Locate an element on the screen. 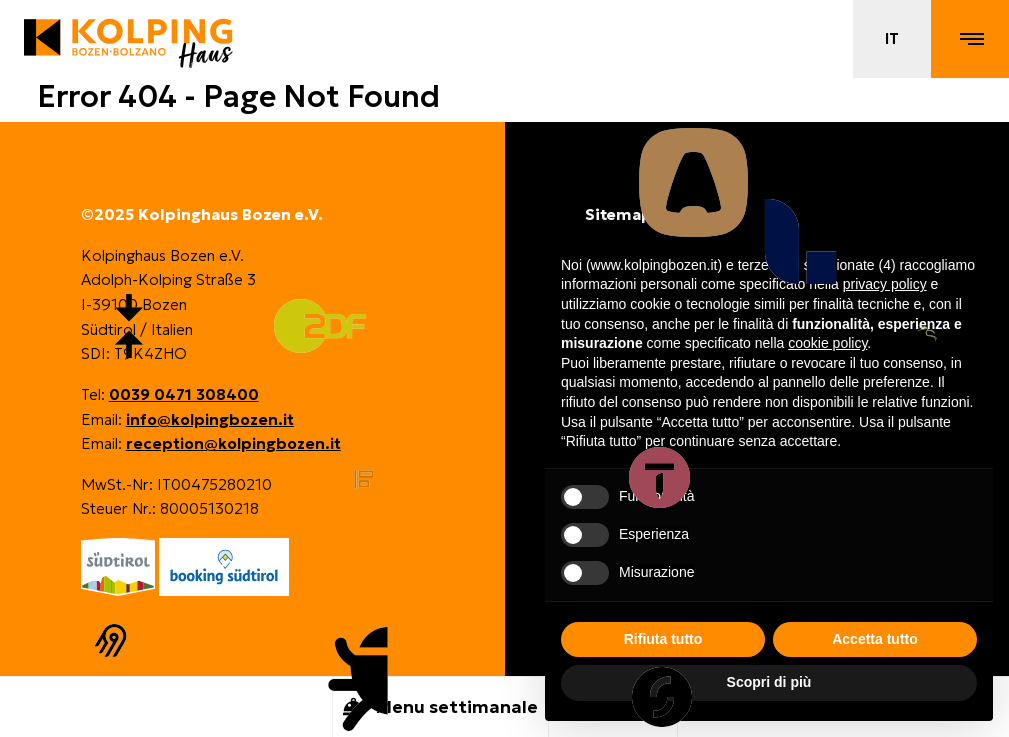 Image resolution: width=1009 pixels, height=737 pixels. open bug bounty platform logo is located at coordinates (358, 679).